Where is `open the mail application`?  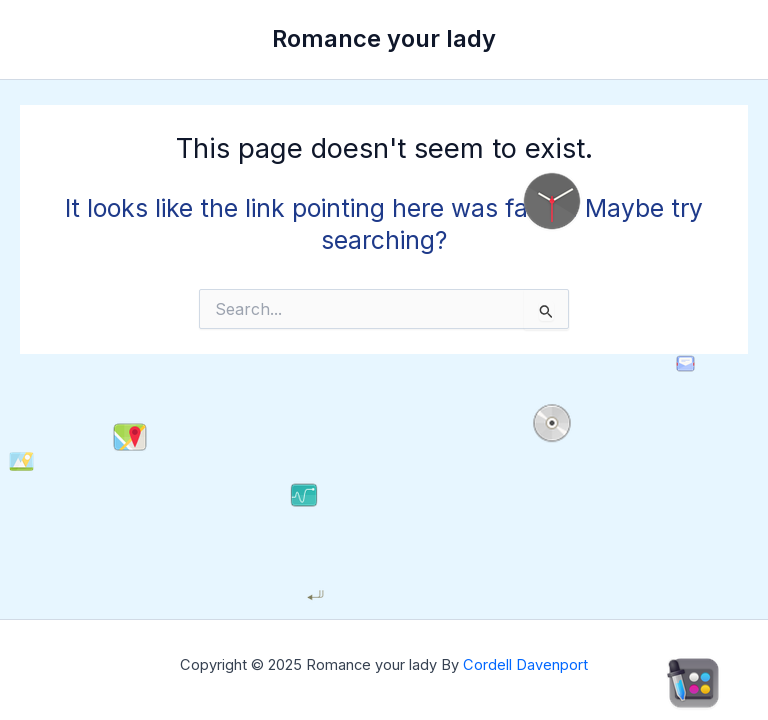 open the mail application is located at coordinates (685, 363).